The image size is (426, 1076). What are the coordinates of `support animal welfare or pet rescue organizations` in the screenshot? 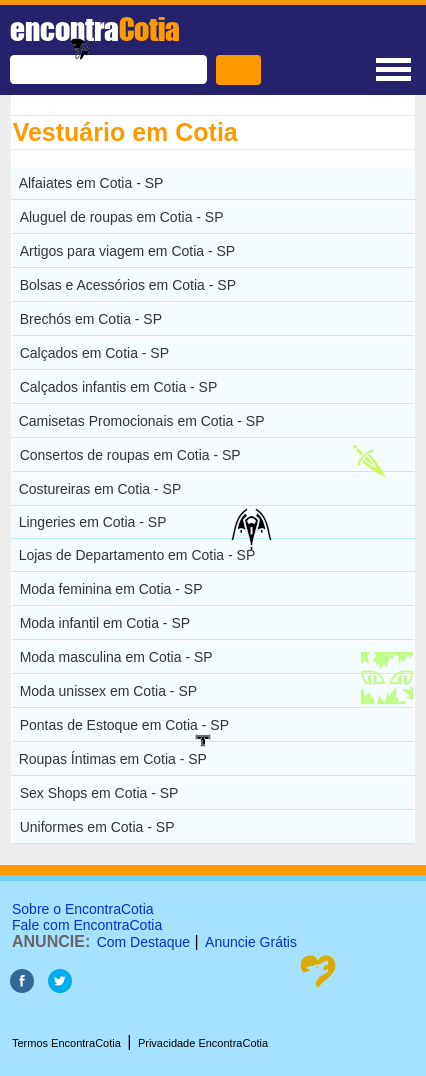 It's located at (318, 972).